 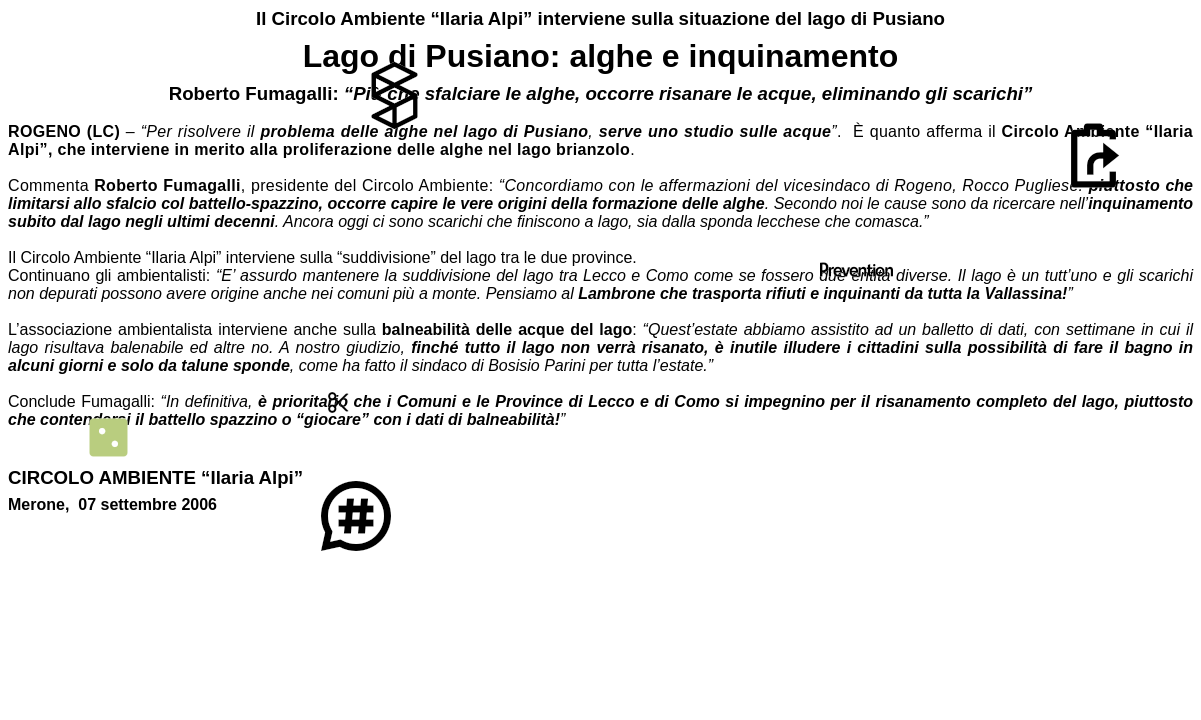 What do you see at coordinates (1093, 155) in the screenshot?
I see `share battery power with another device` at bounding box center [1093, 155].